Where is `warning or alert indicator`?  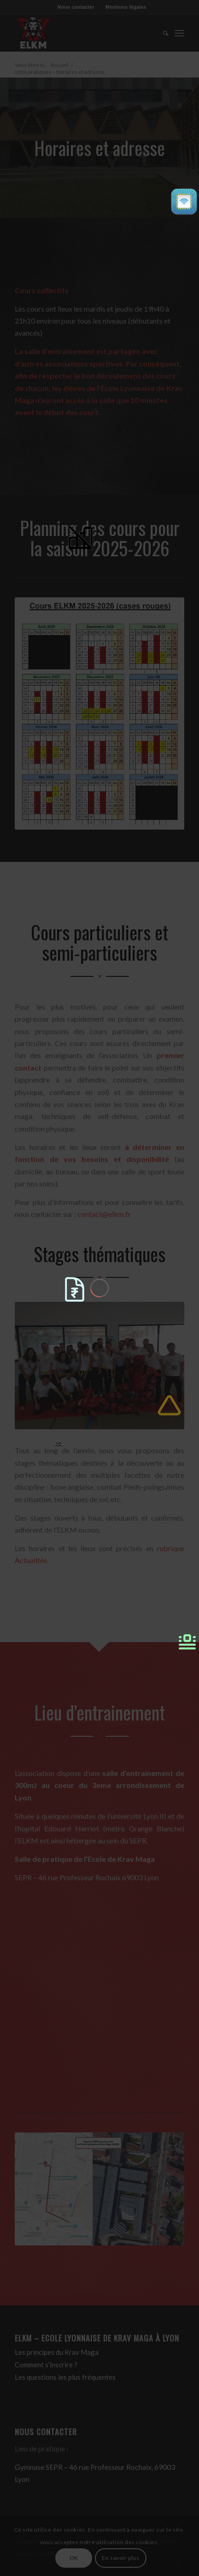 warning or alert indicator is located at coordinates (169, 1406).